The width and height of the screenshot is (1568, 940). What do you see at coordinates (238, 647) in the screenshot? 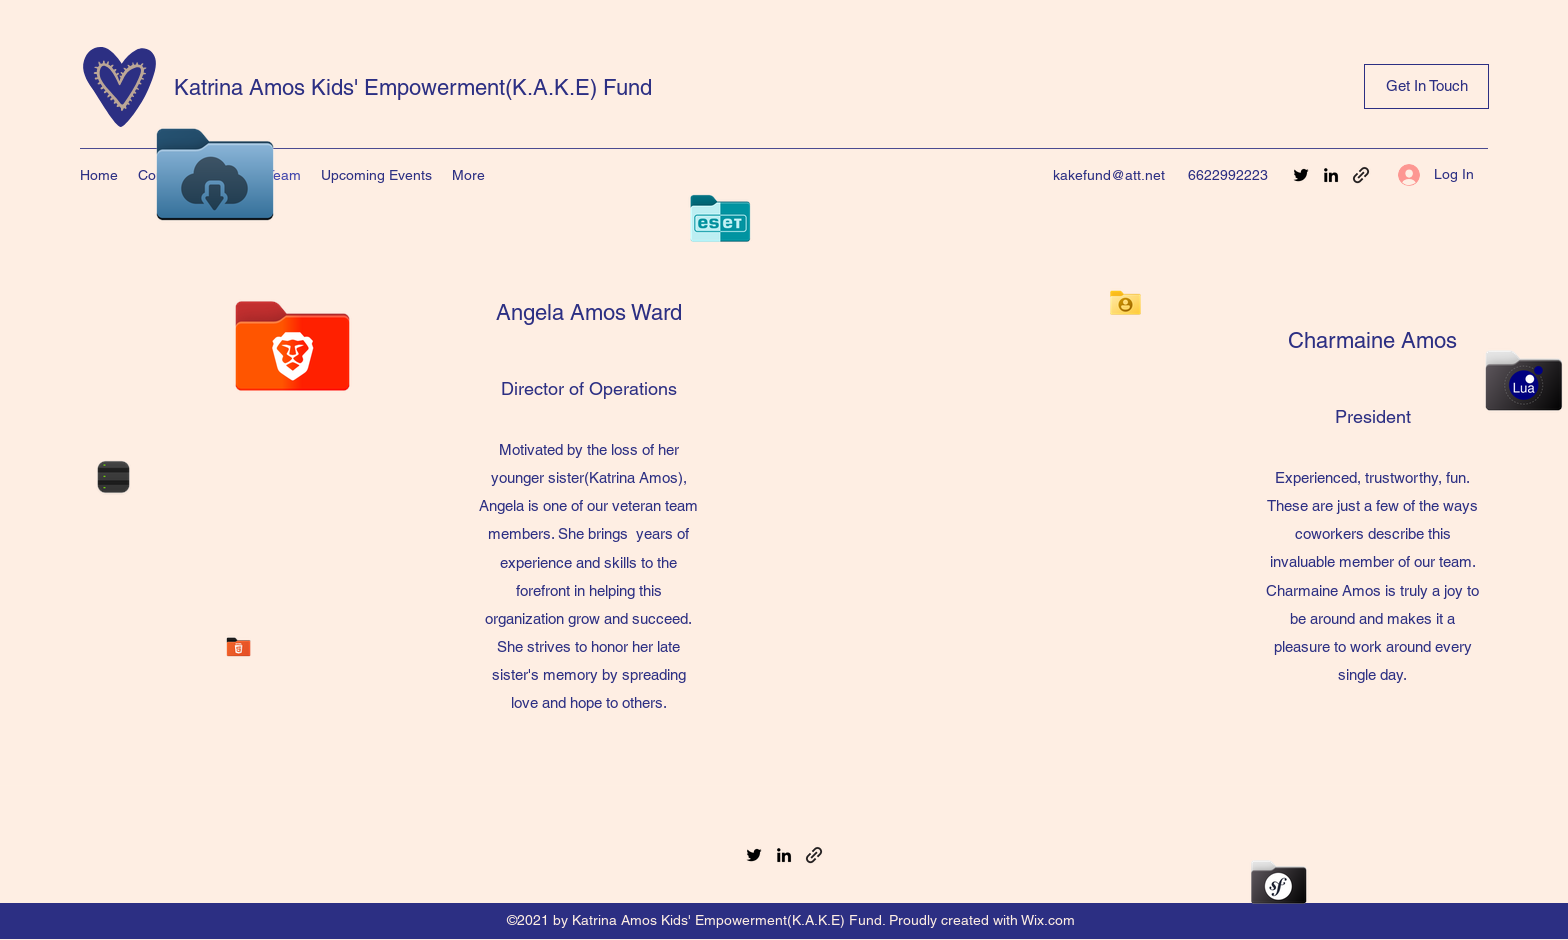
I see `folder containing HTML files` at bounding box center [238, 647].